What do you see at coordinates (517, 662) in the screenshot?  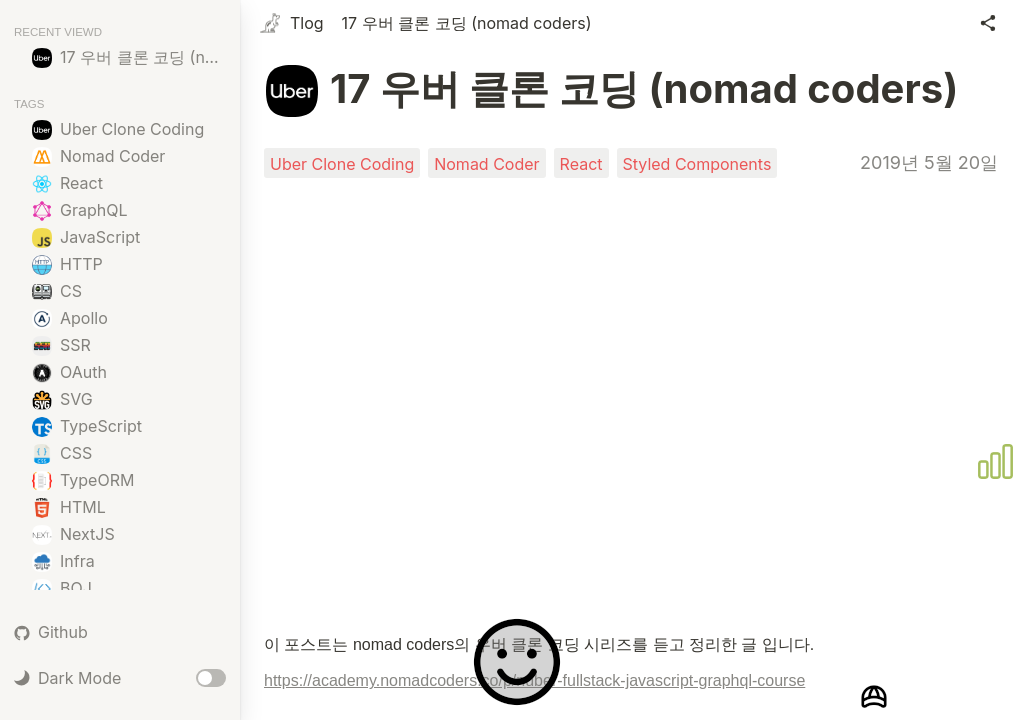 I see `add an emoji or reaction` at bounding box center [517, 662].